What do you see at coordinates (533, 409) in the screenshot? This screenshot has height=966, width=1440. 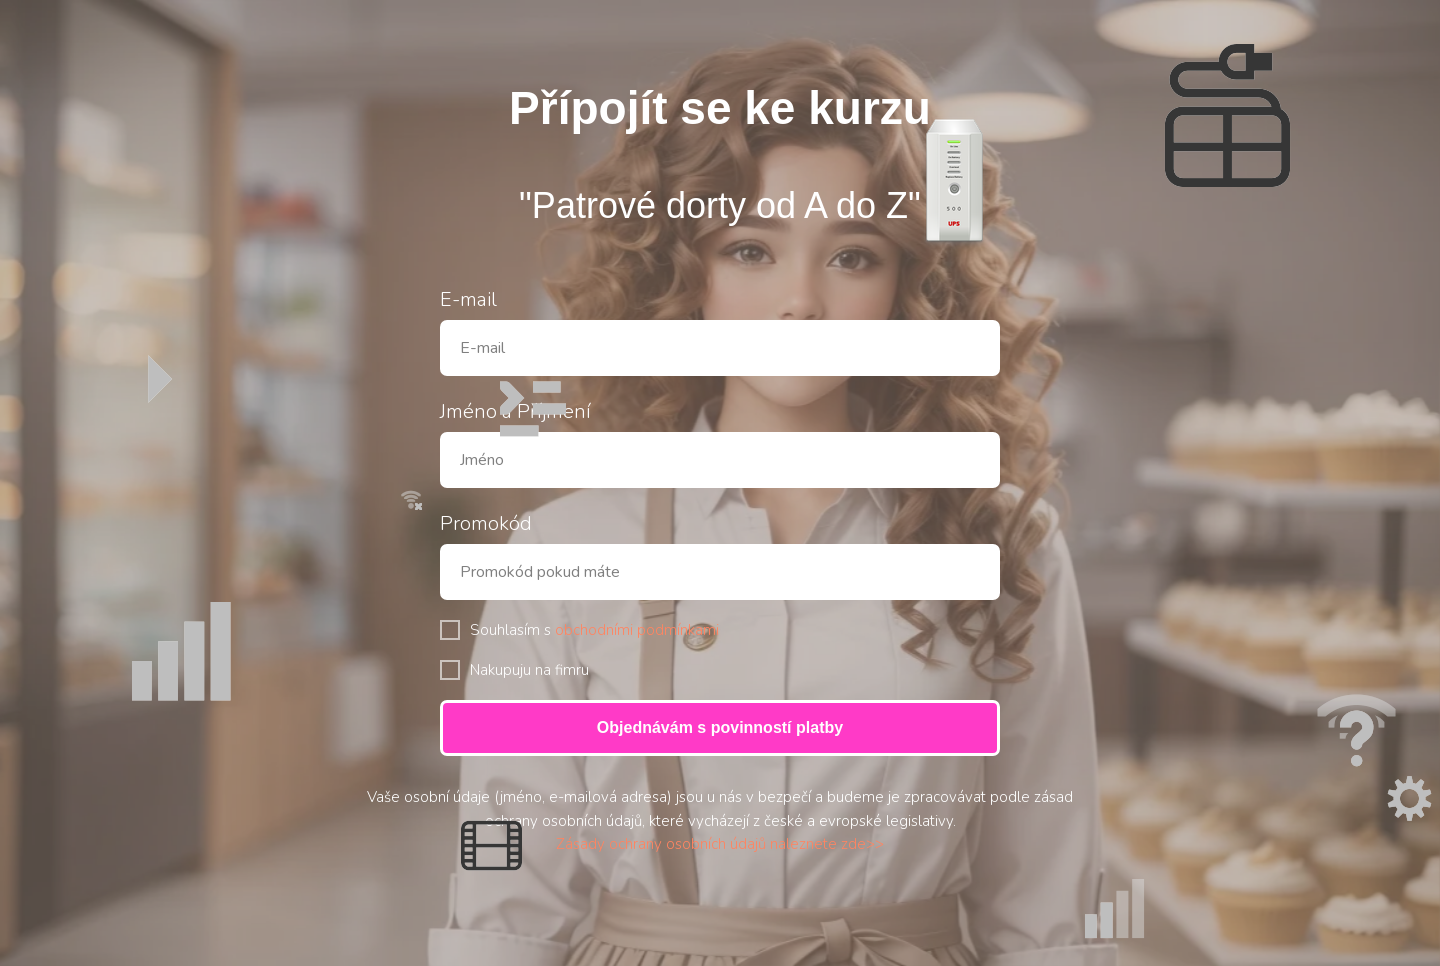 I see `decrease text indentation (right-to-left layout)` at bounding box center [533, 409].